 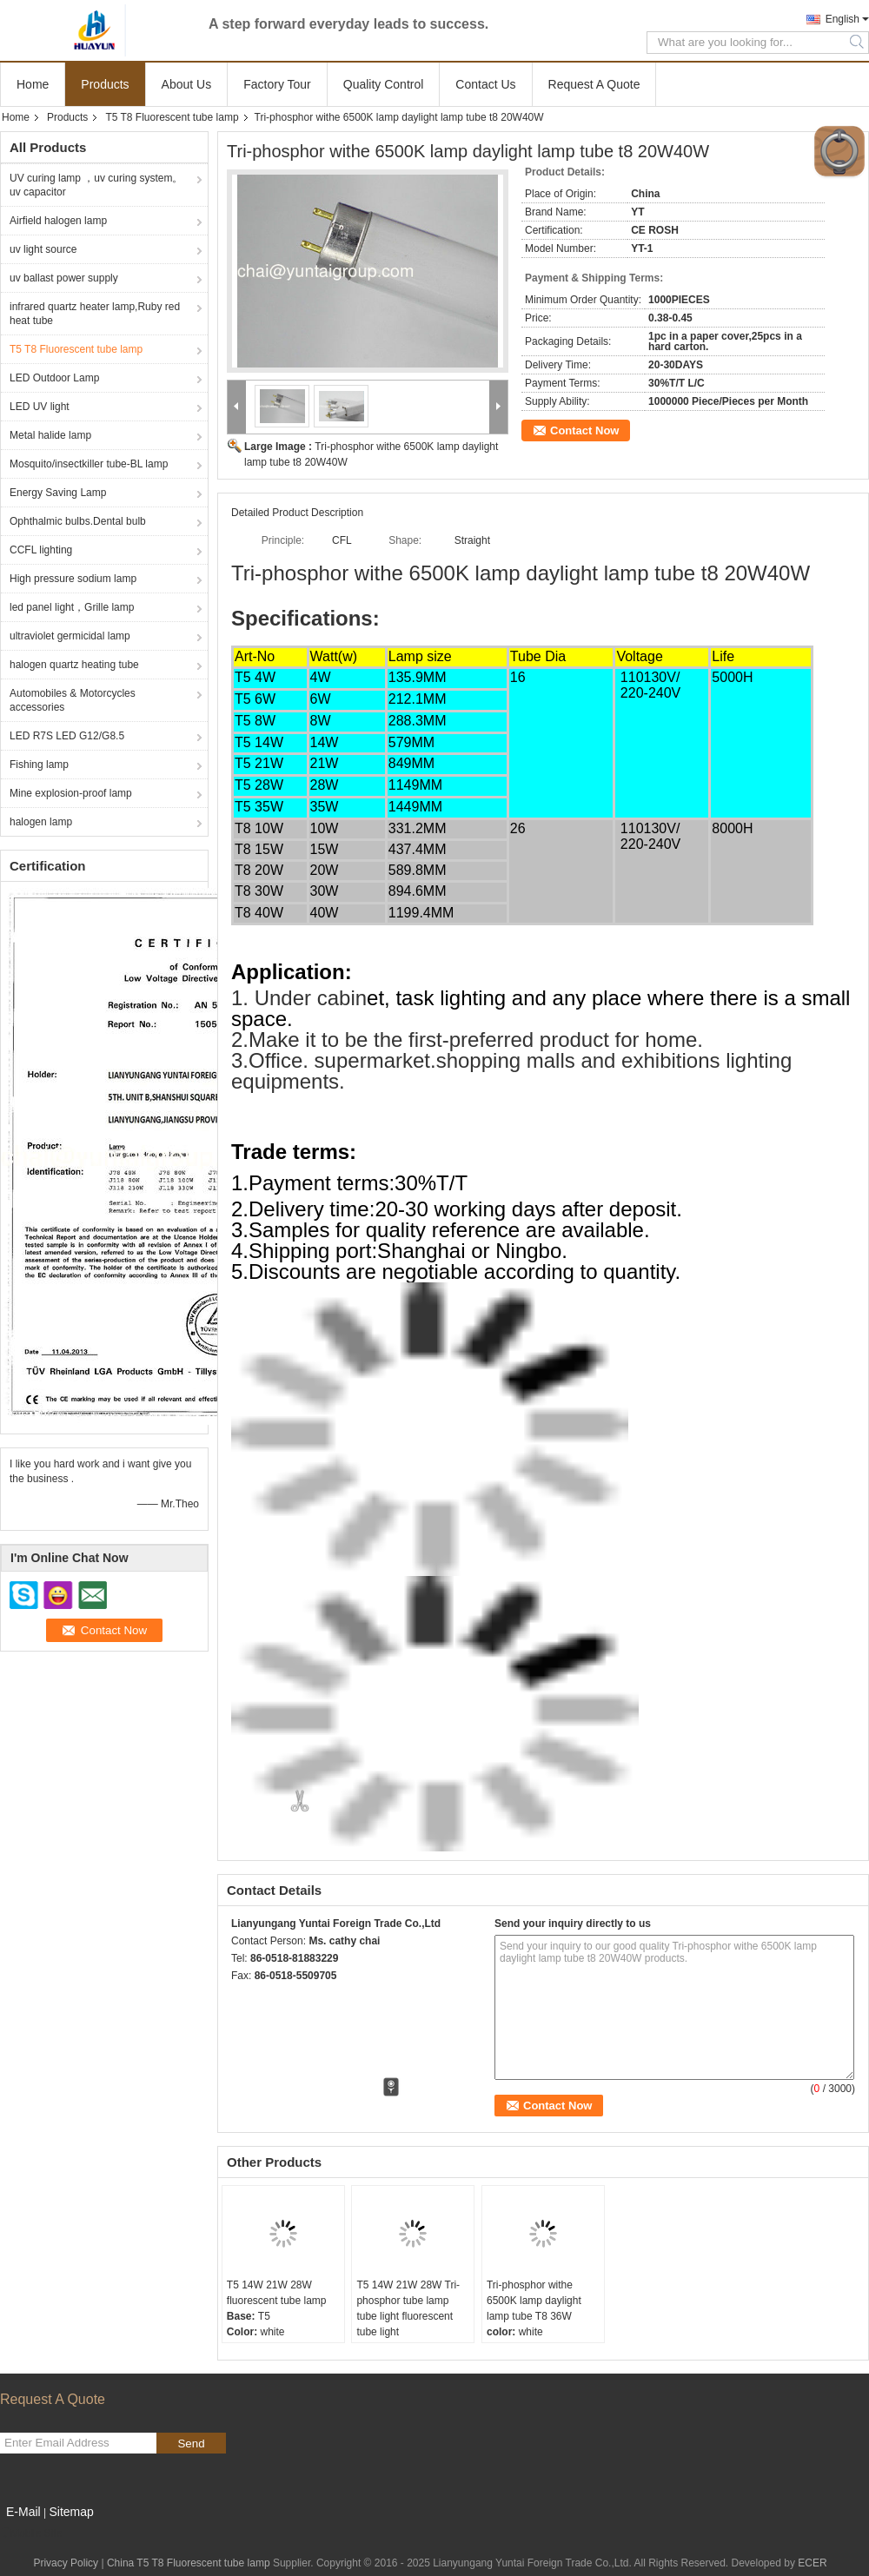 I want to click on open the backups application, so click(x=391, y=2087).